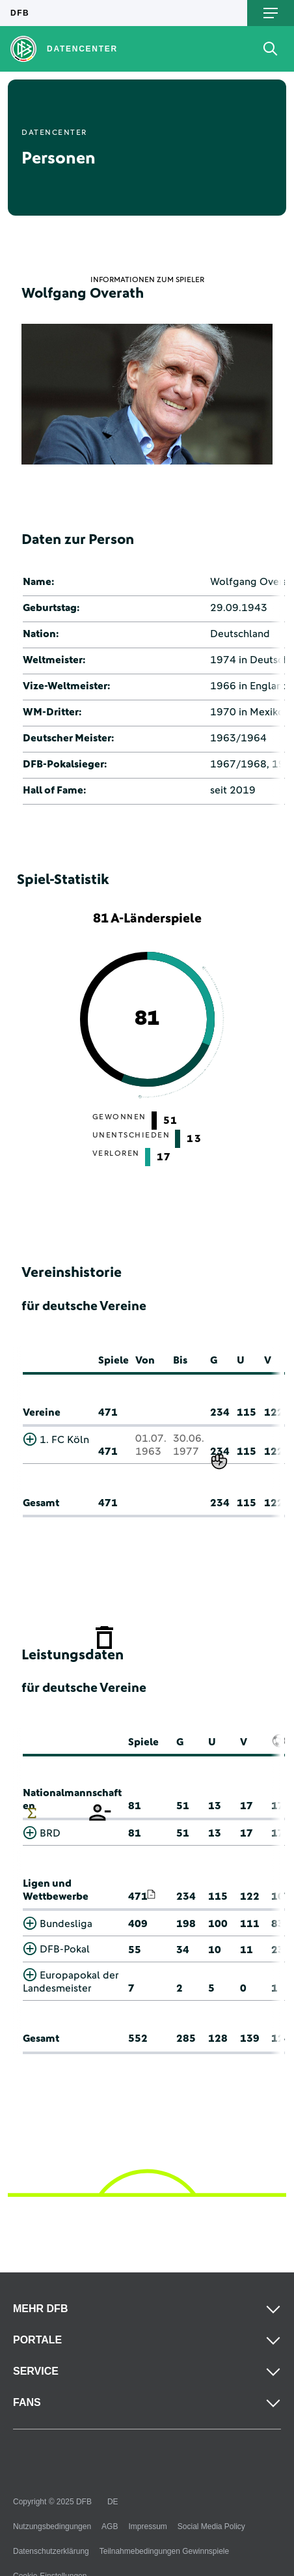  I want to click on delete an item, so click(104, 1637).